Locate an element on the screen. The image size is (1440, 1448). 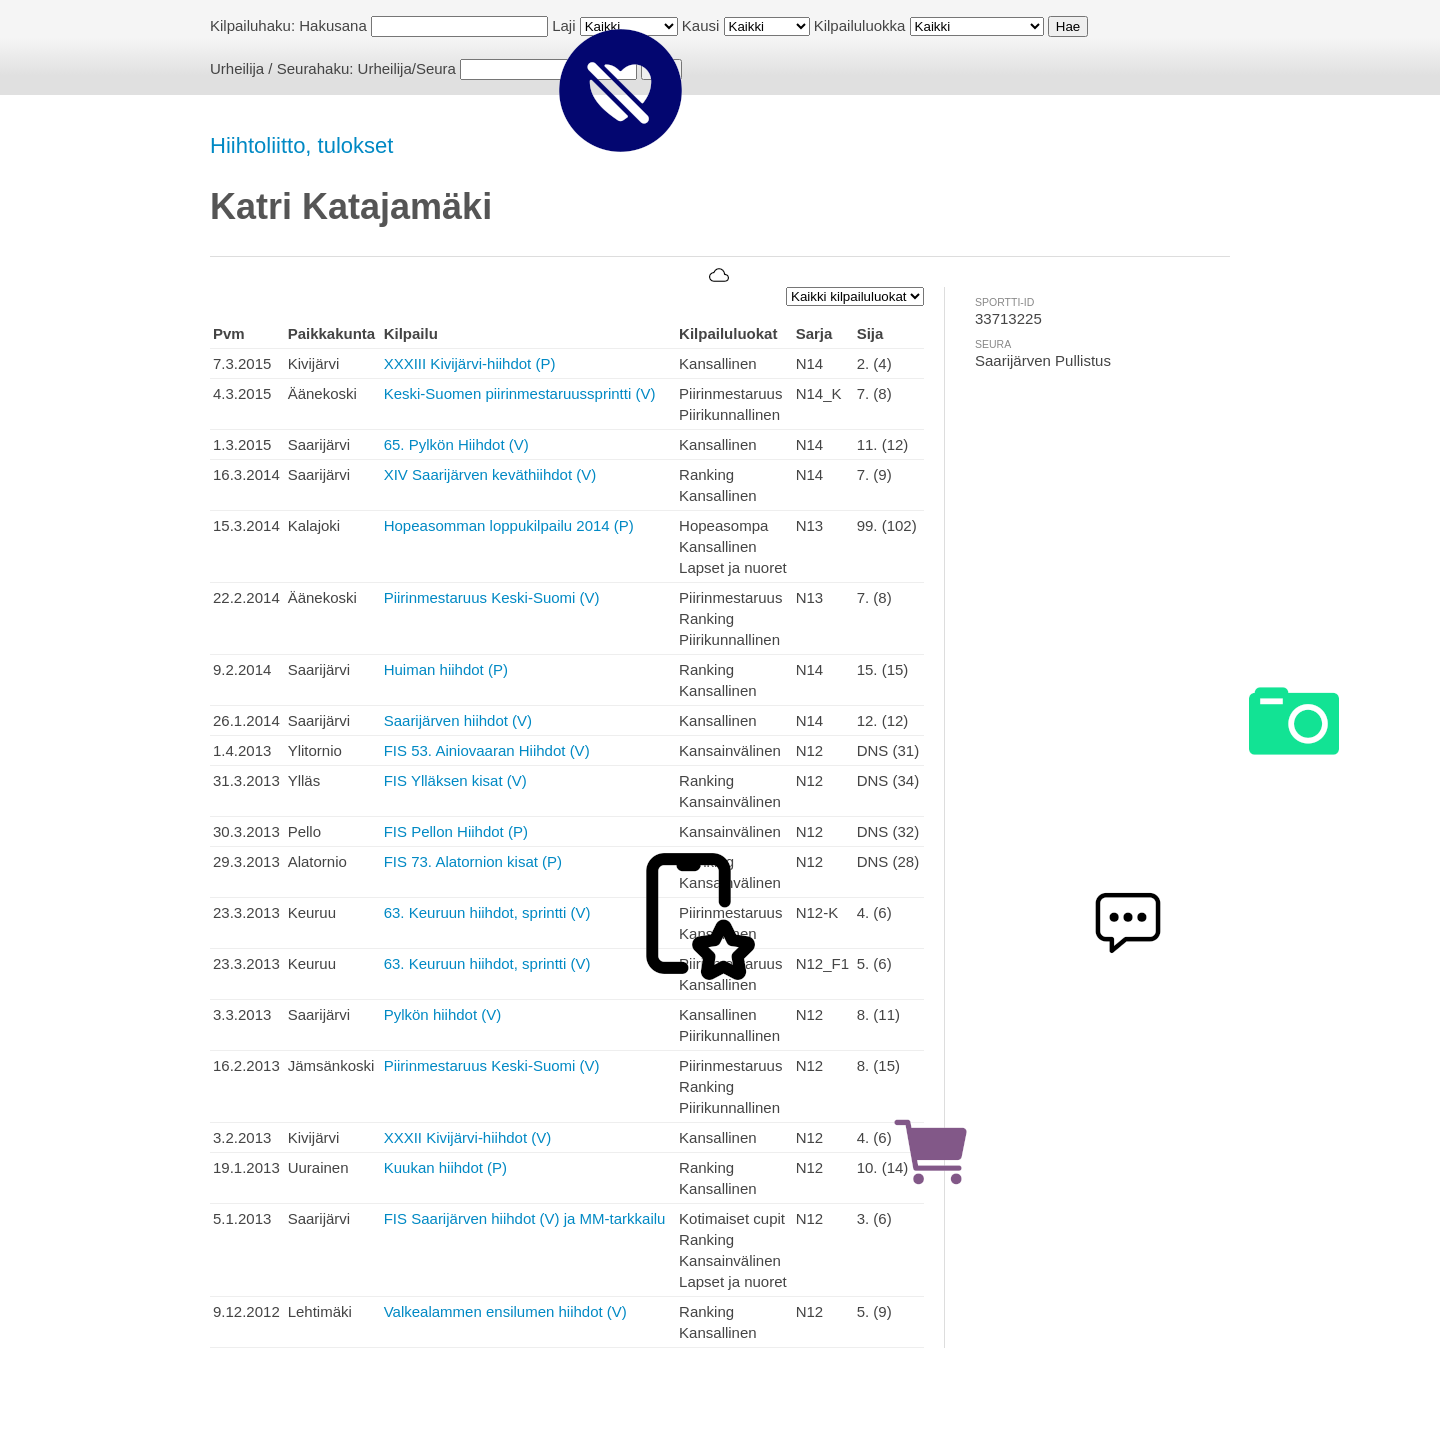
take a photo or capture image is located at coordinates (1294, 721).